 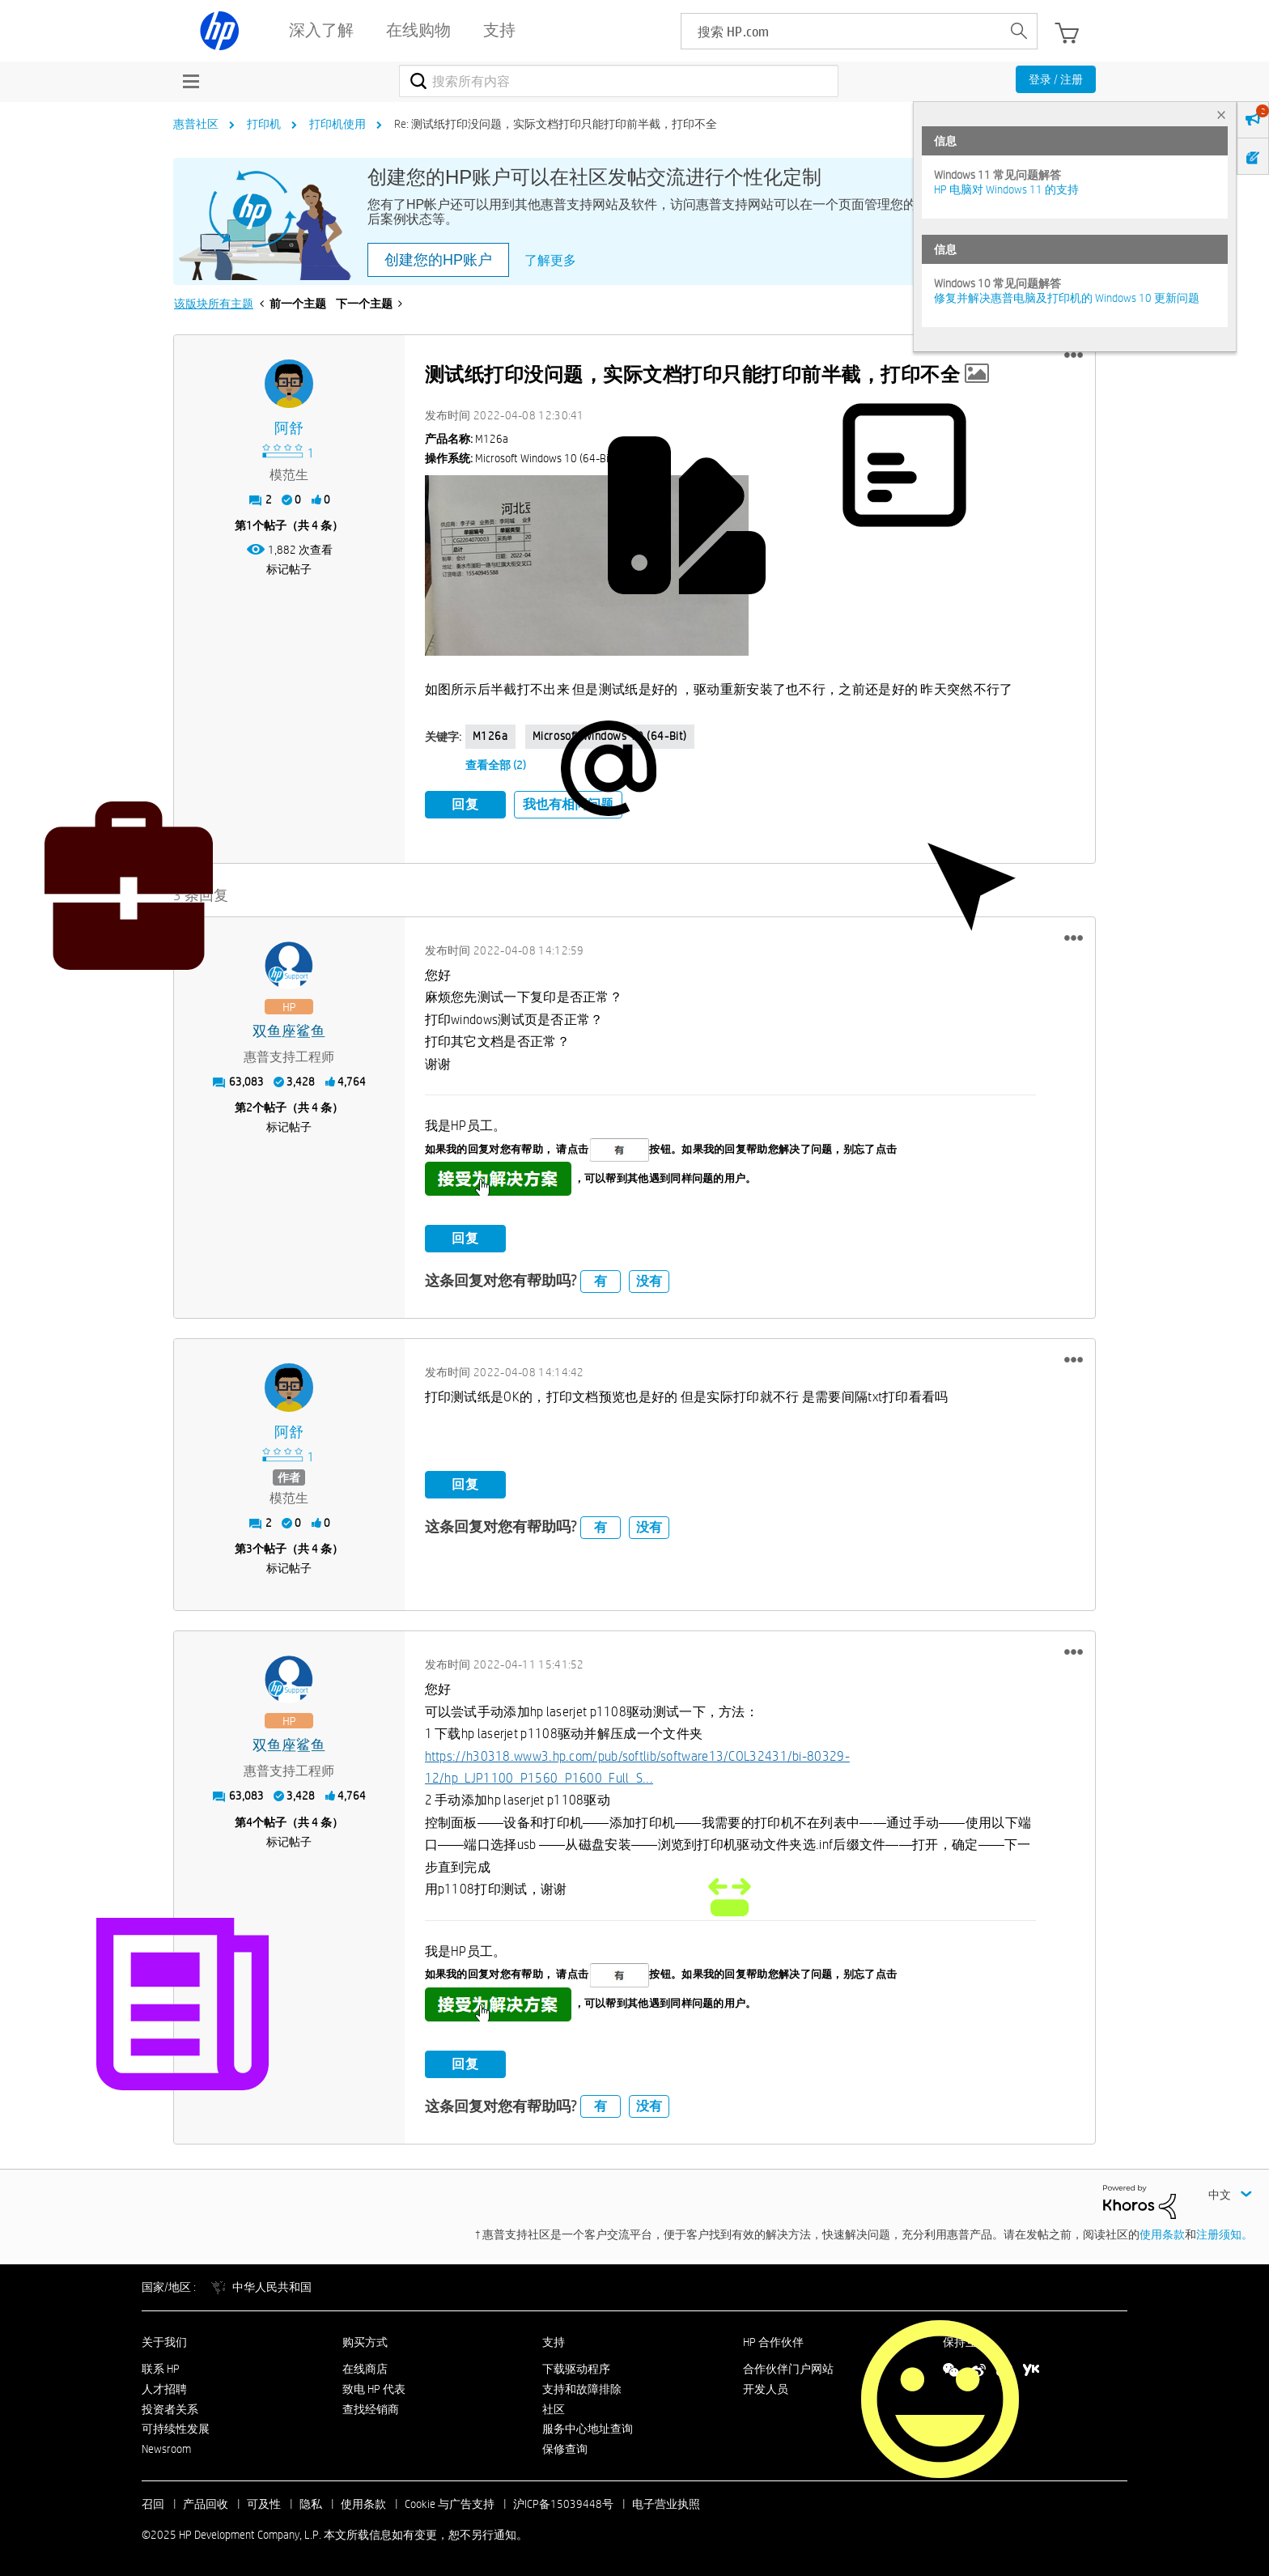 I want to click on rate your experience as positive, so click(x=940, y=2399).